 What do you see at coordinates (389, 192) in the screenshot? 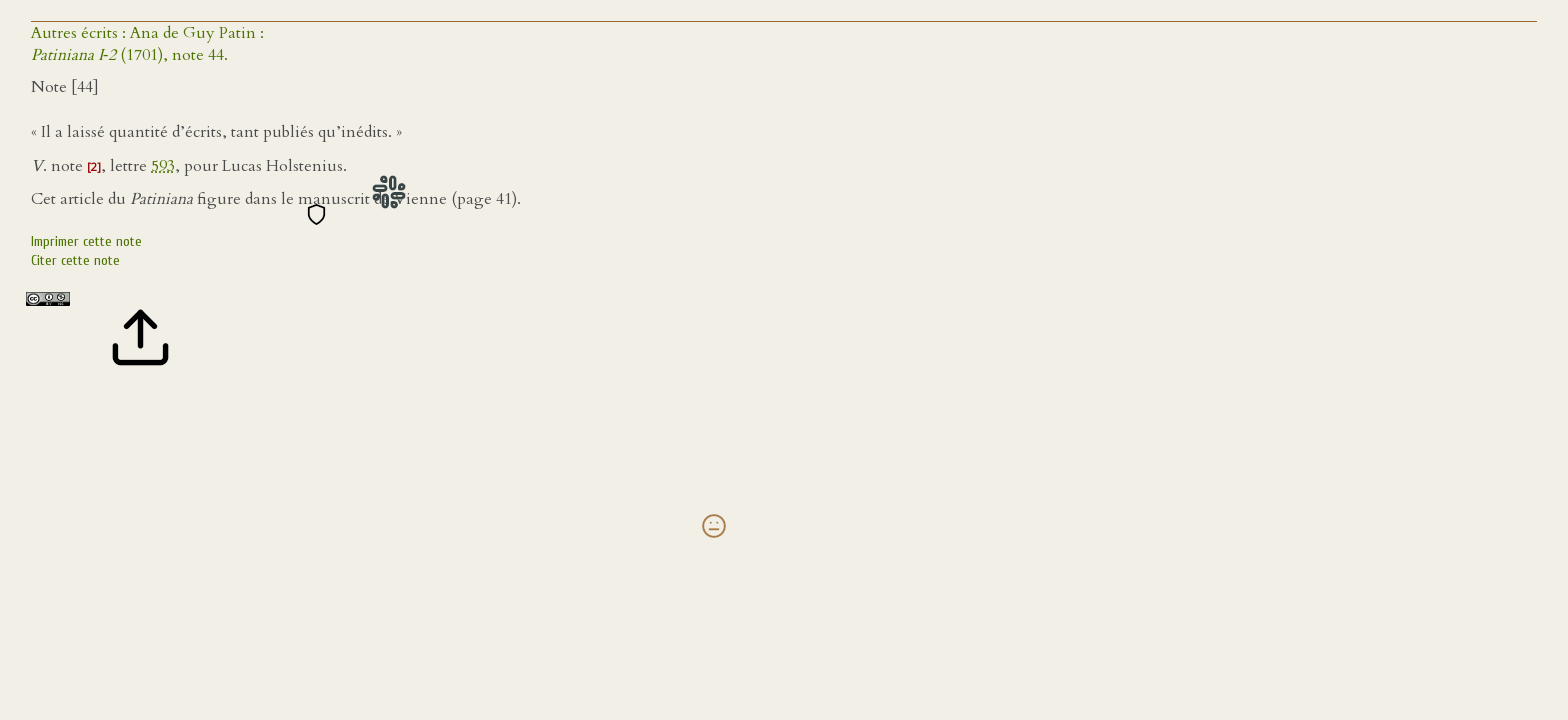
I see `open Slack messaging app` at bounding box center [389, 192].